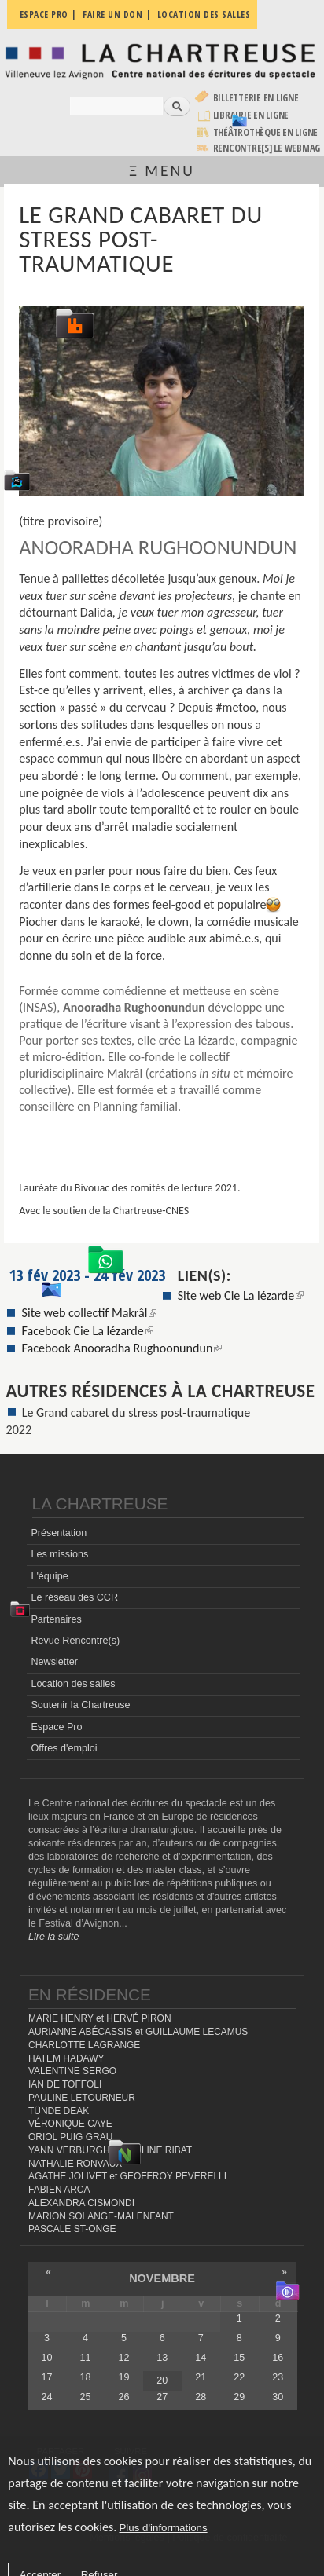  Describe the element at coordinates (105, 1261) in the screenshot. I see `open folder containing whatsapp files` at that location.